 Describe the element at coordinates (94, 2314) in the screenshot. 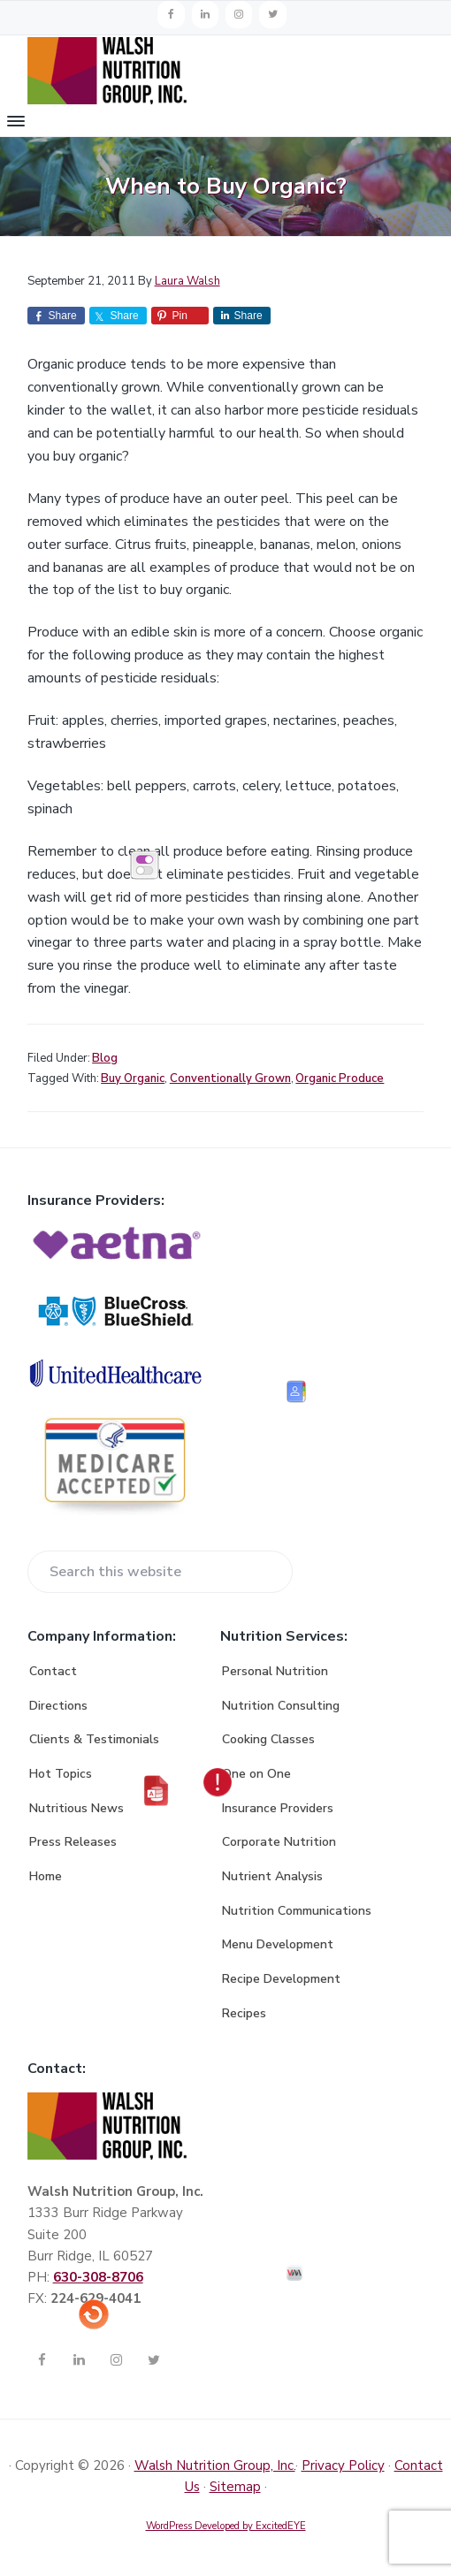

I see `open Ubuntu Livepatch settings` at that location.